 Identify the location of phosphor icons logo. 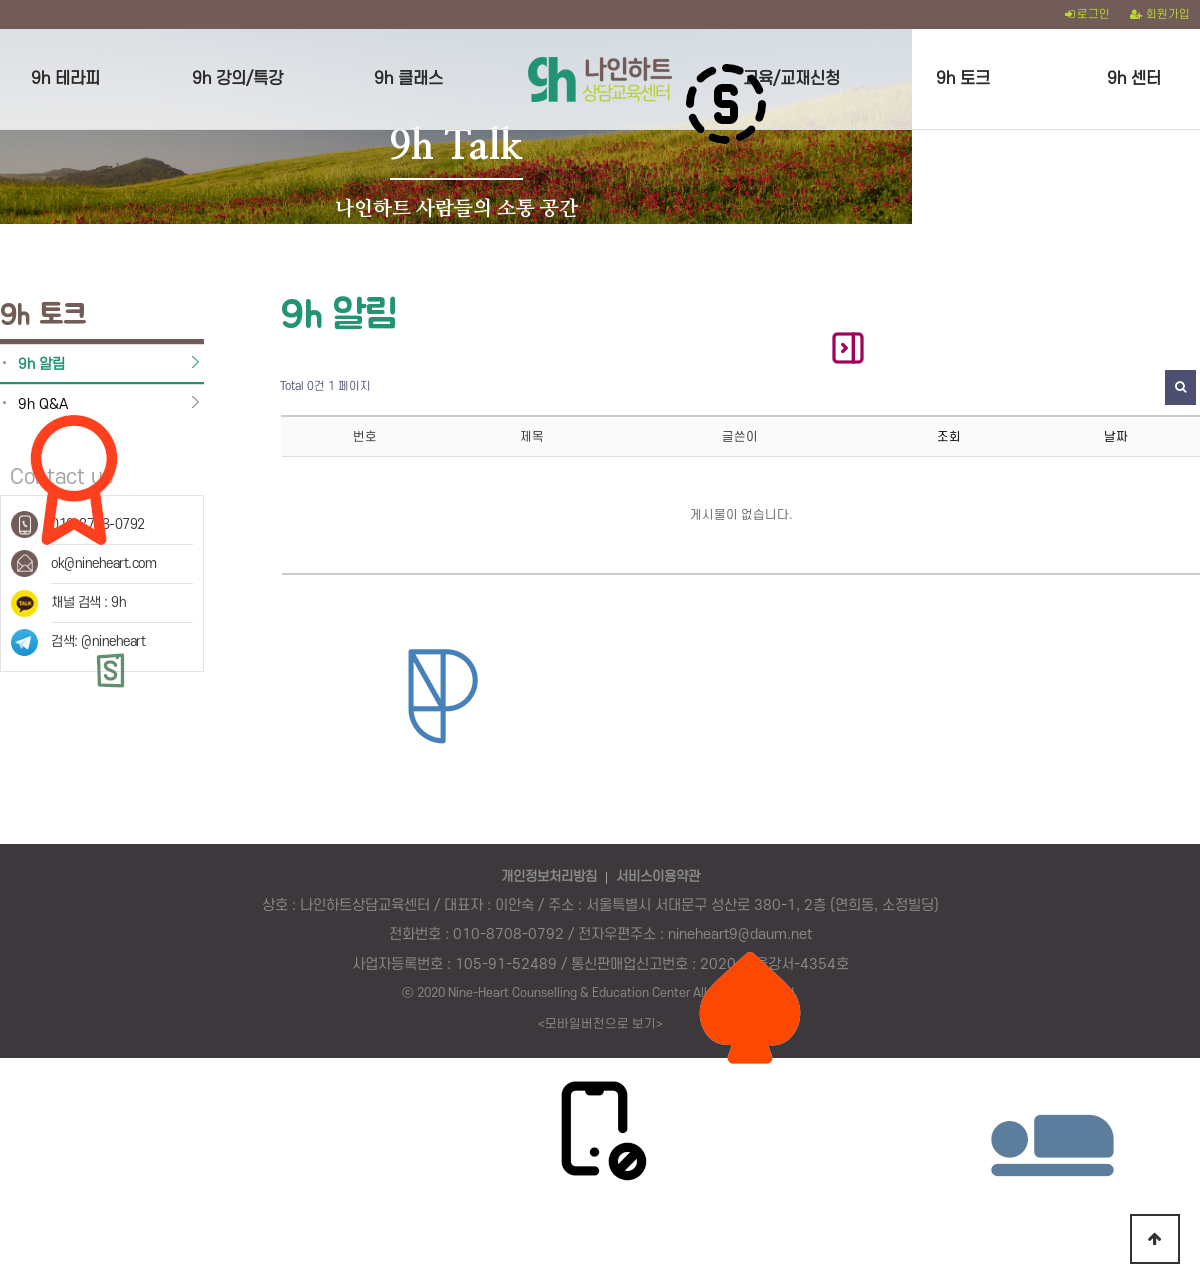
(436, 691).